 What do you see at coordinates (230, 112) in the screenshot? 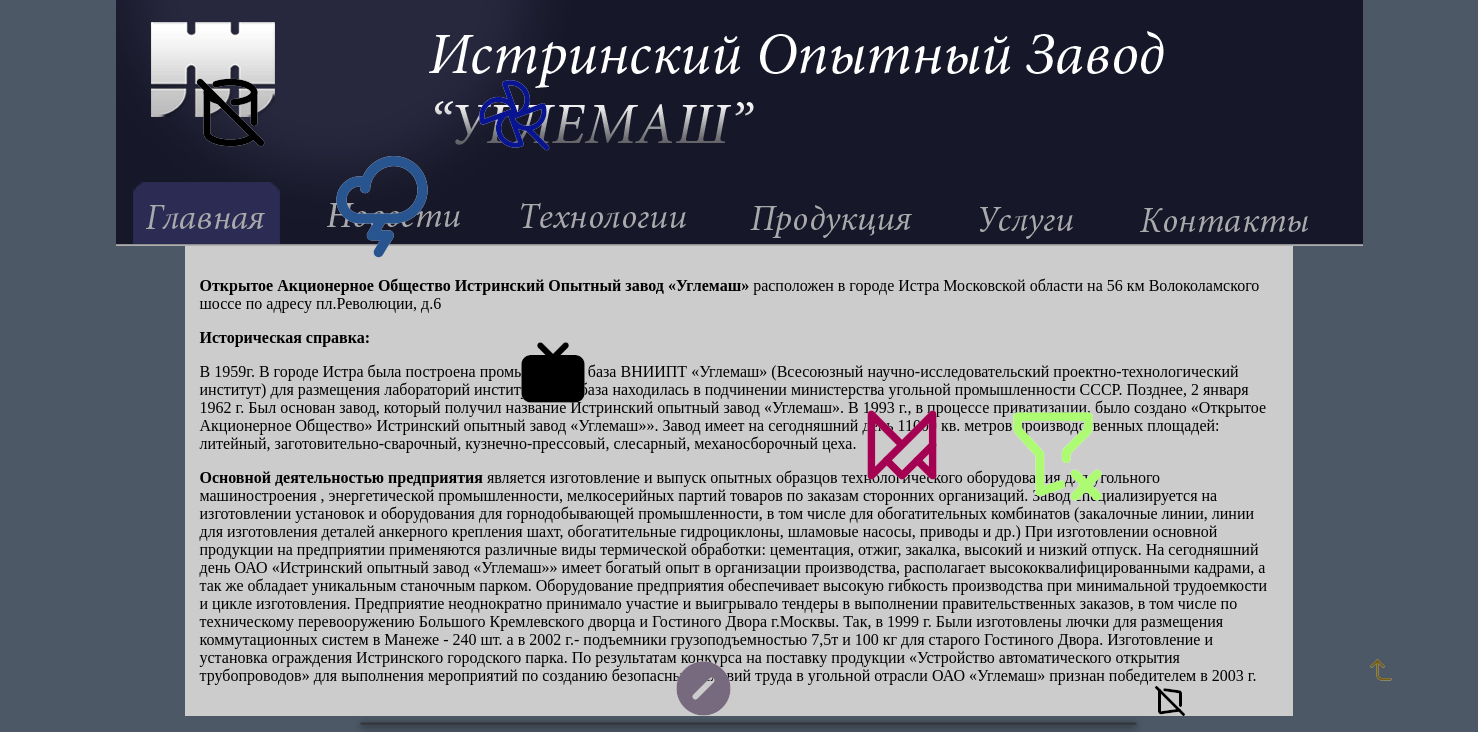
I see `database or storage unavailable` at bounding box center [230, 112].